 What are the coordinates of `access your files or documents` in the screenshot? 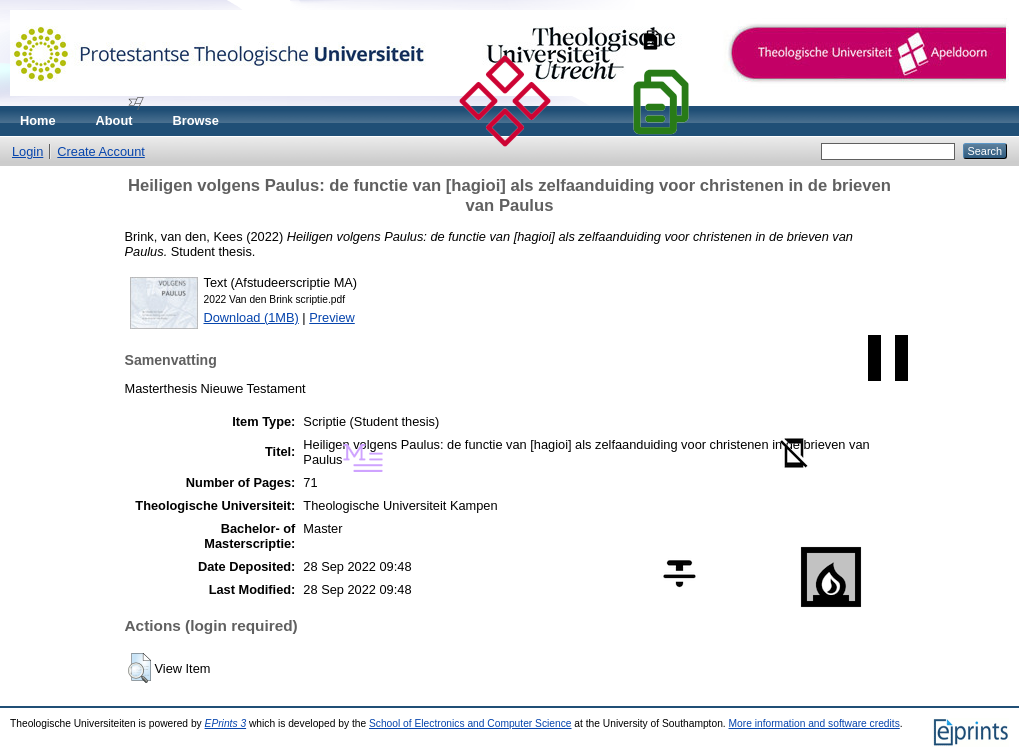 It's located at (652, 40).